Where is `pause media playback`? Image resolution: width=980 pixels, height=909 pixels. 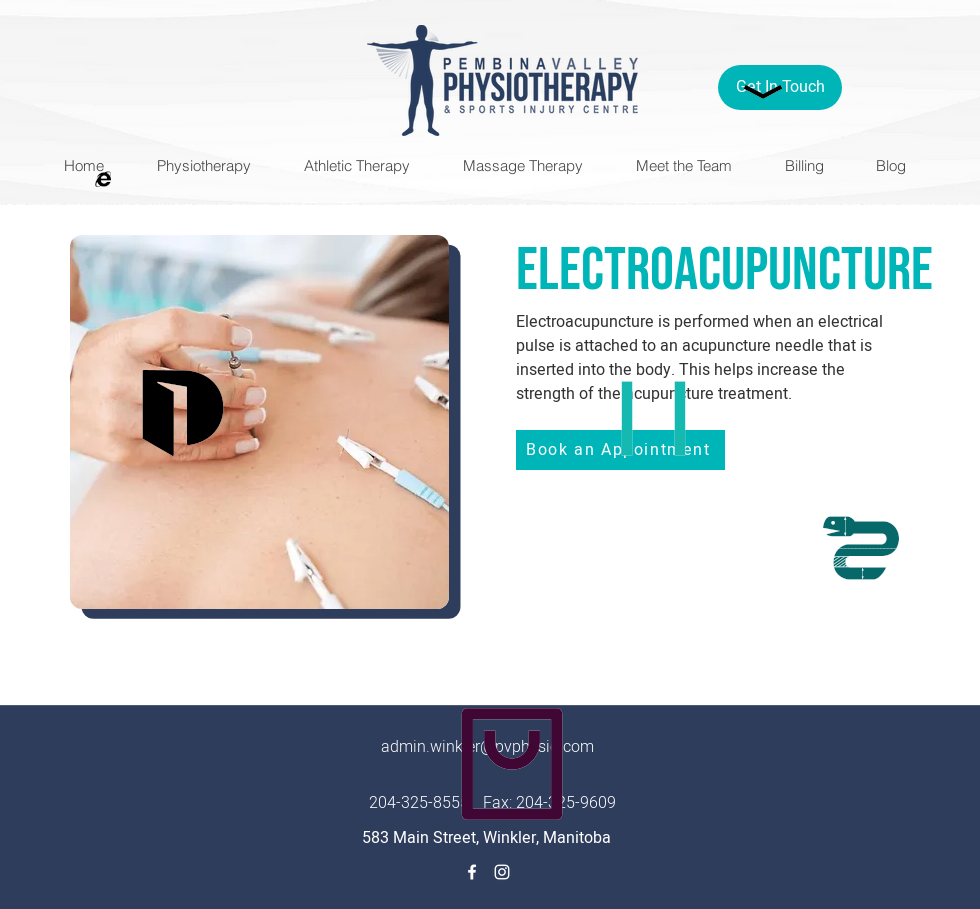
pause media playback is located at coordinates (653, 418).